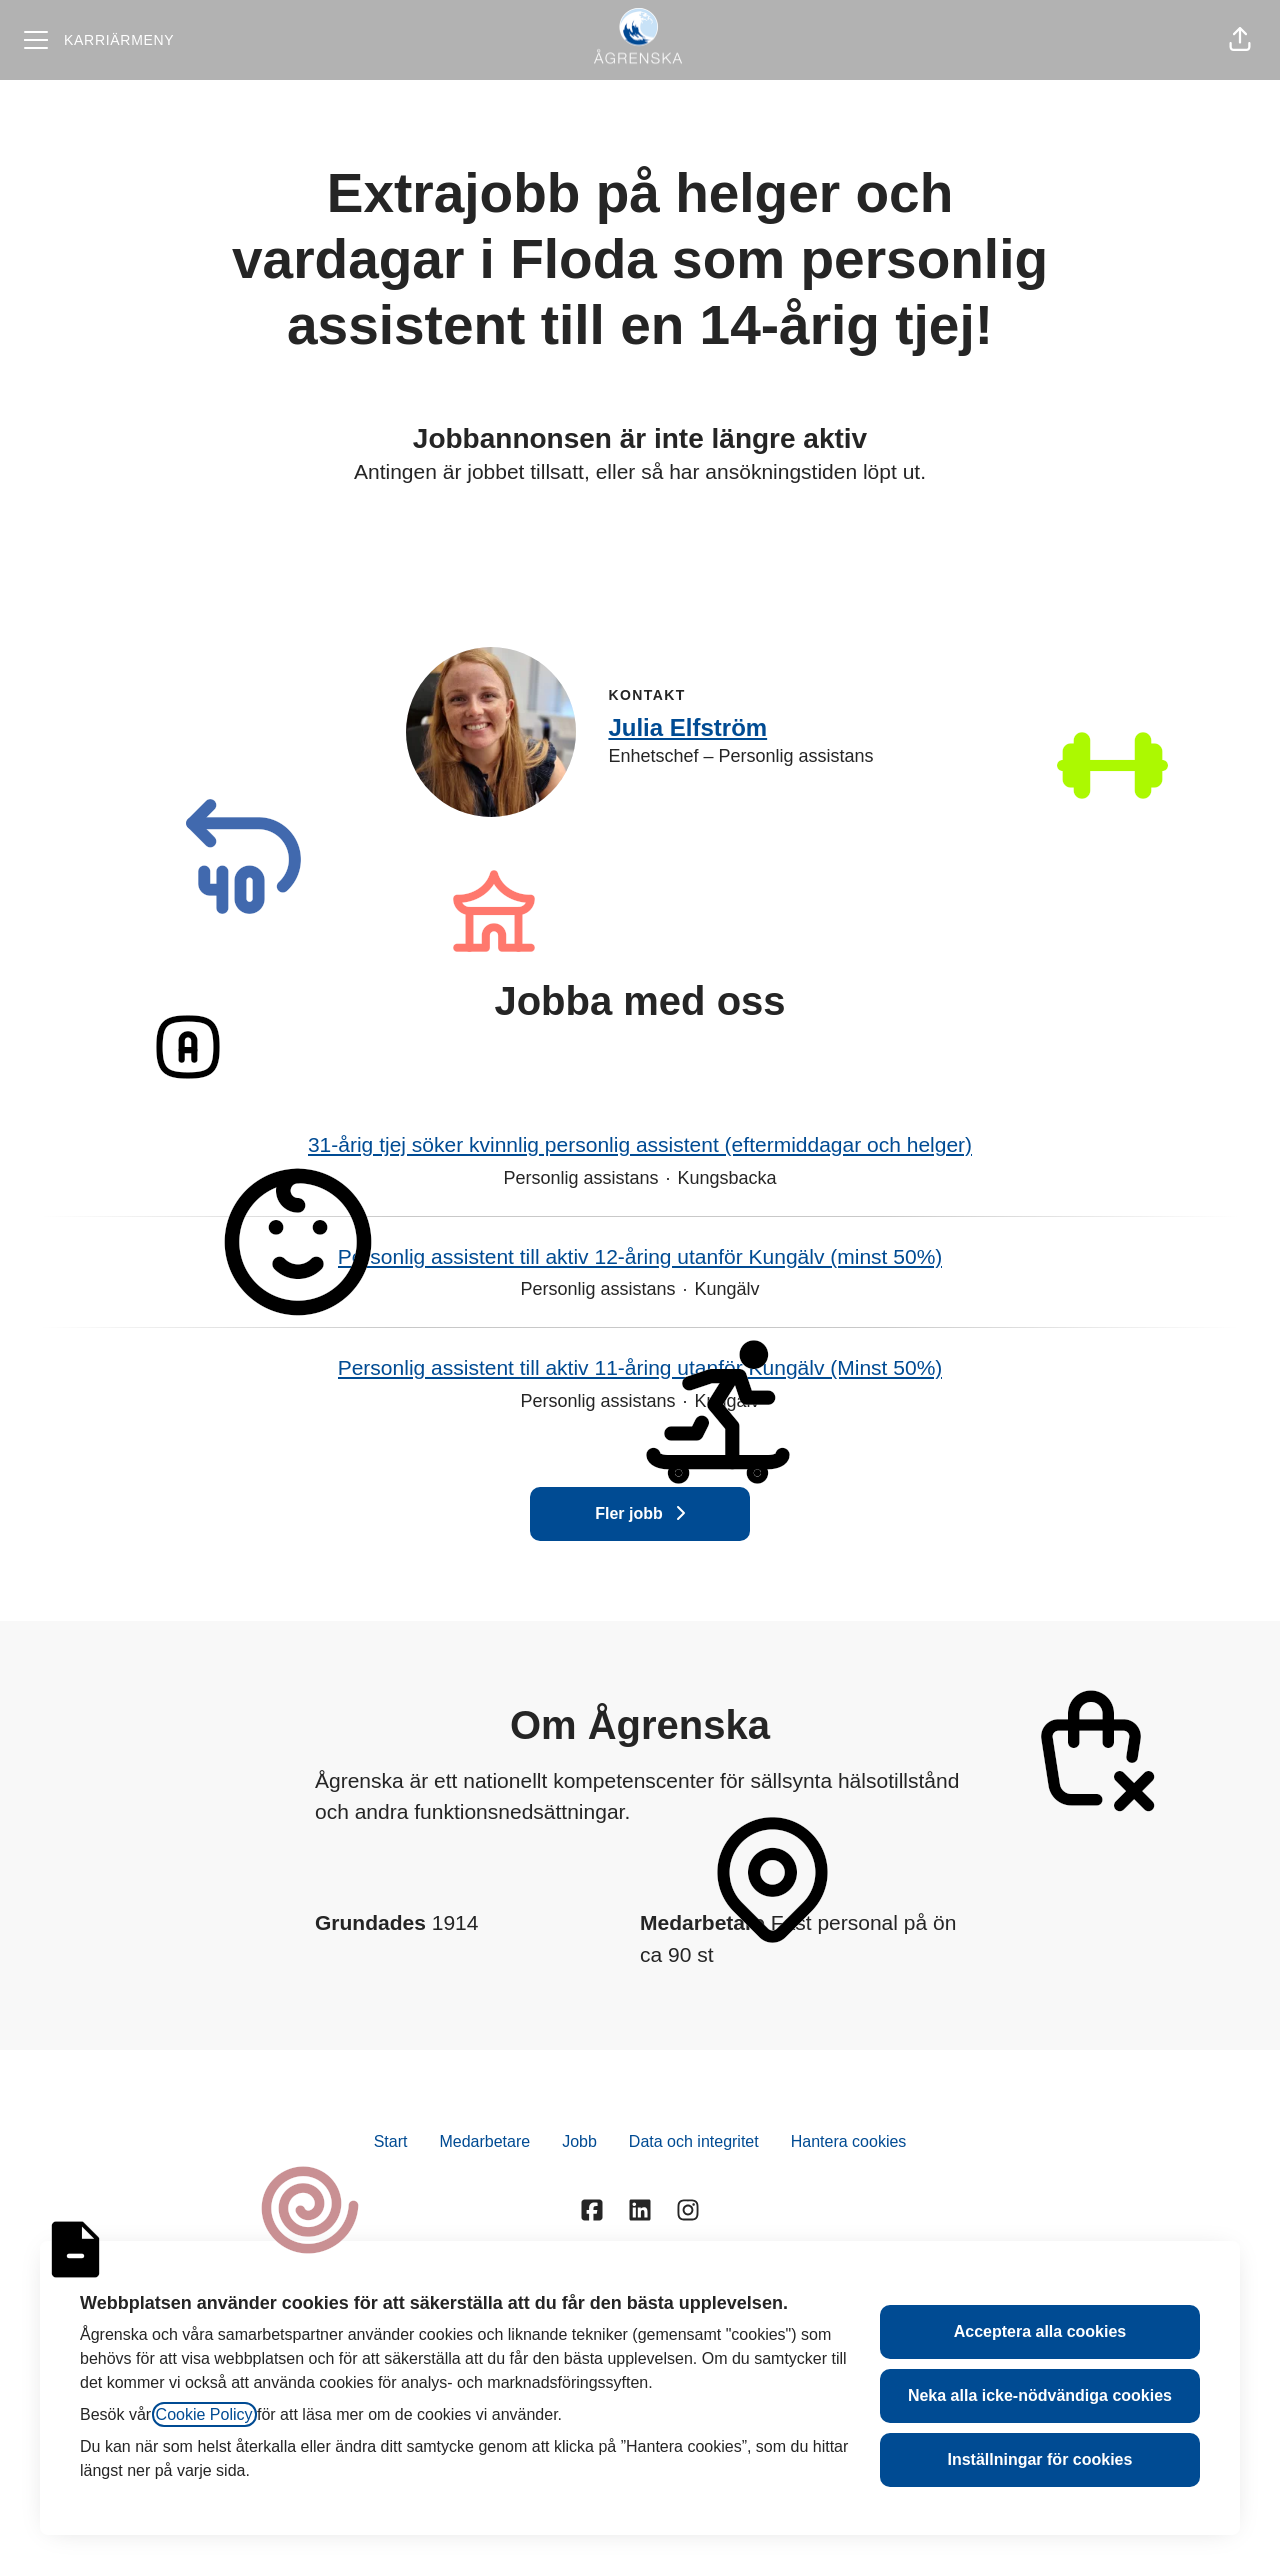 The height and width of the screenshot is (2575, 1280). I want to click on indicates child-friendly or kids mode, so click(298, 1242).